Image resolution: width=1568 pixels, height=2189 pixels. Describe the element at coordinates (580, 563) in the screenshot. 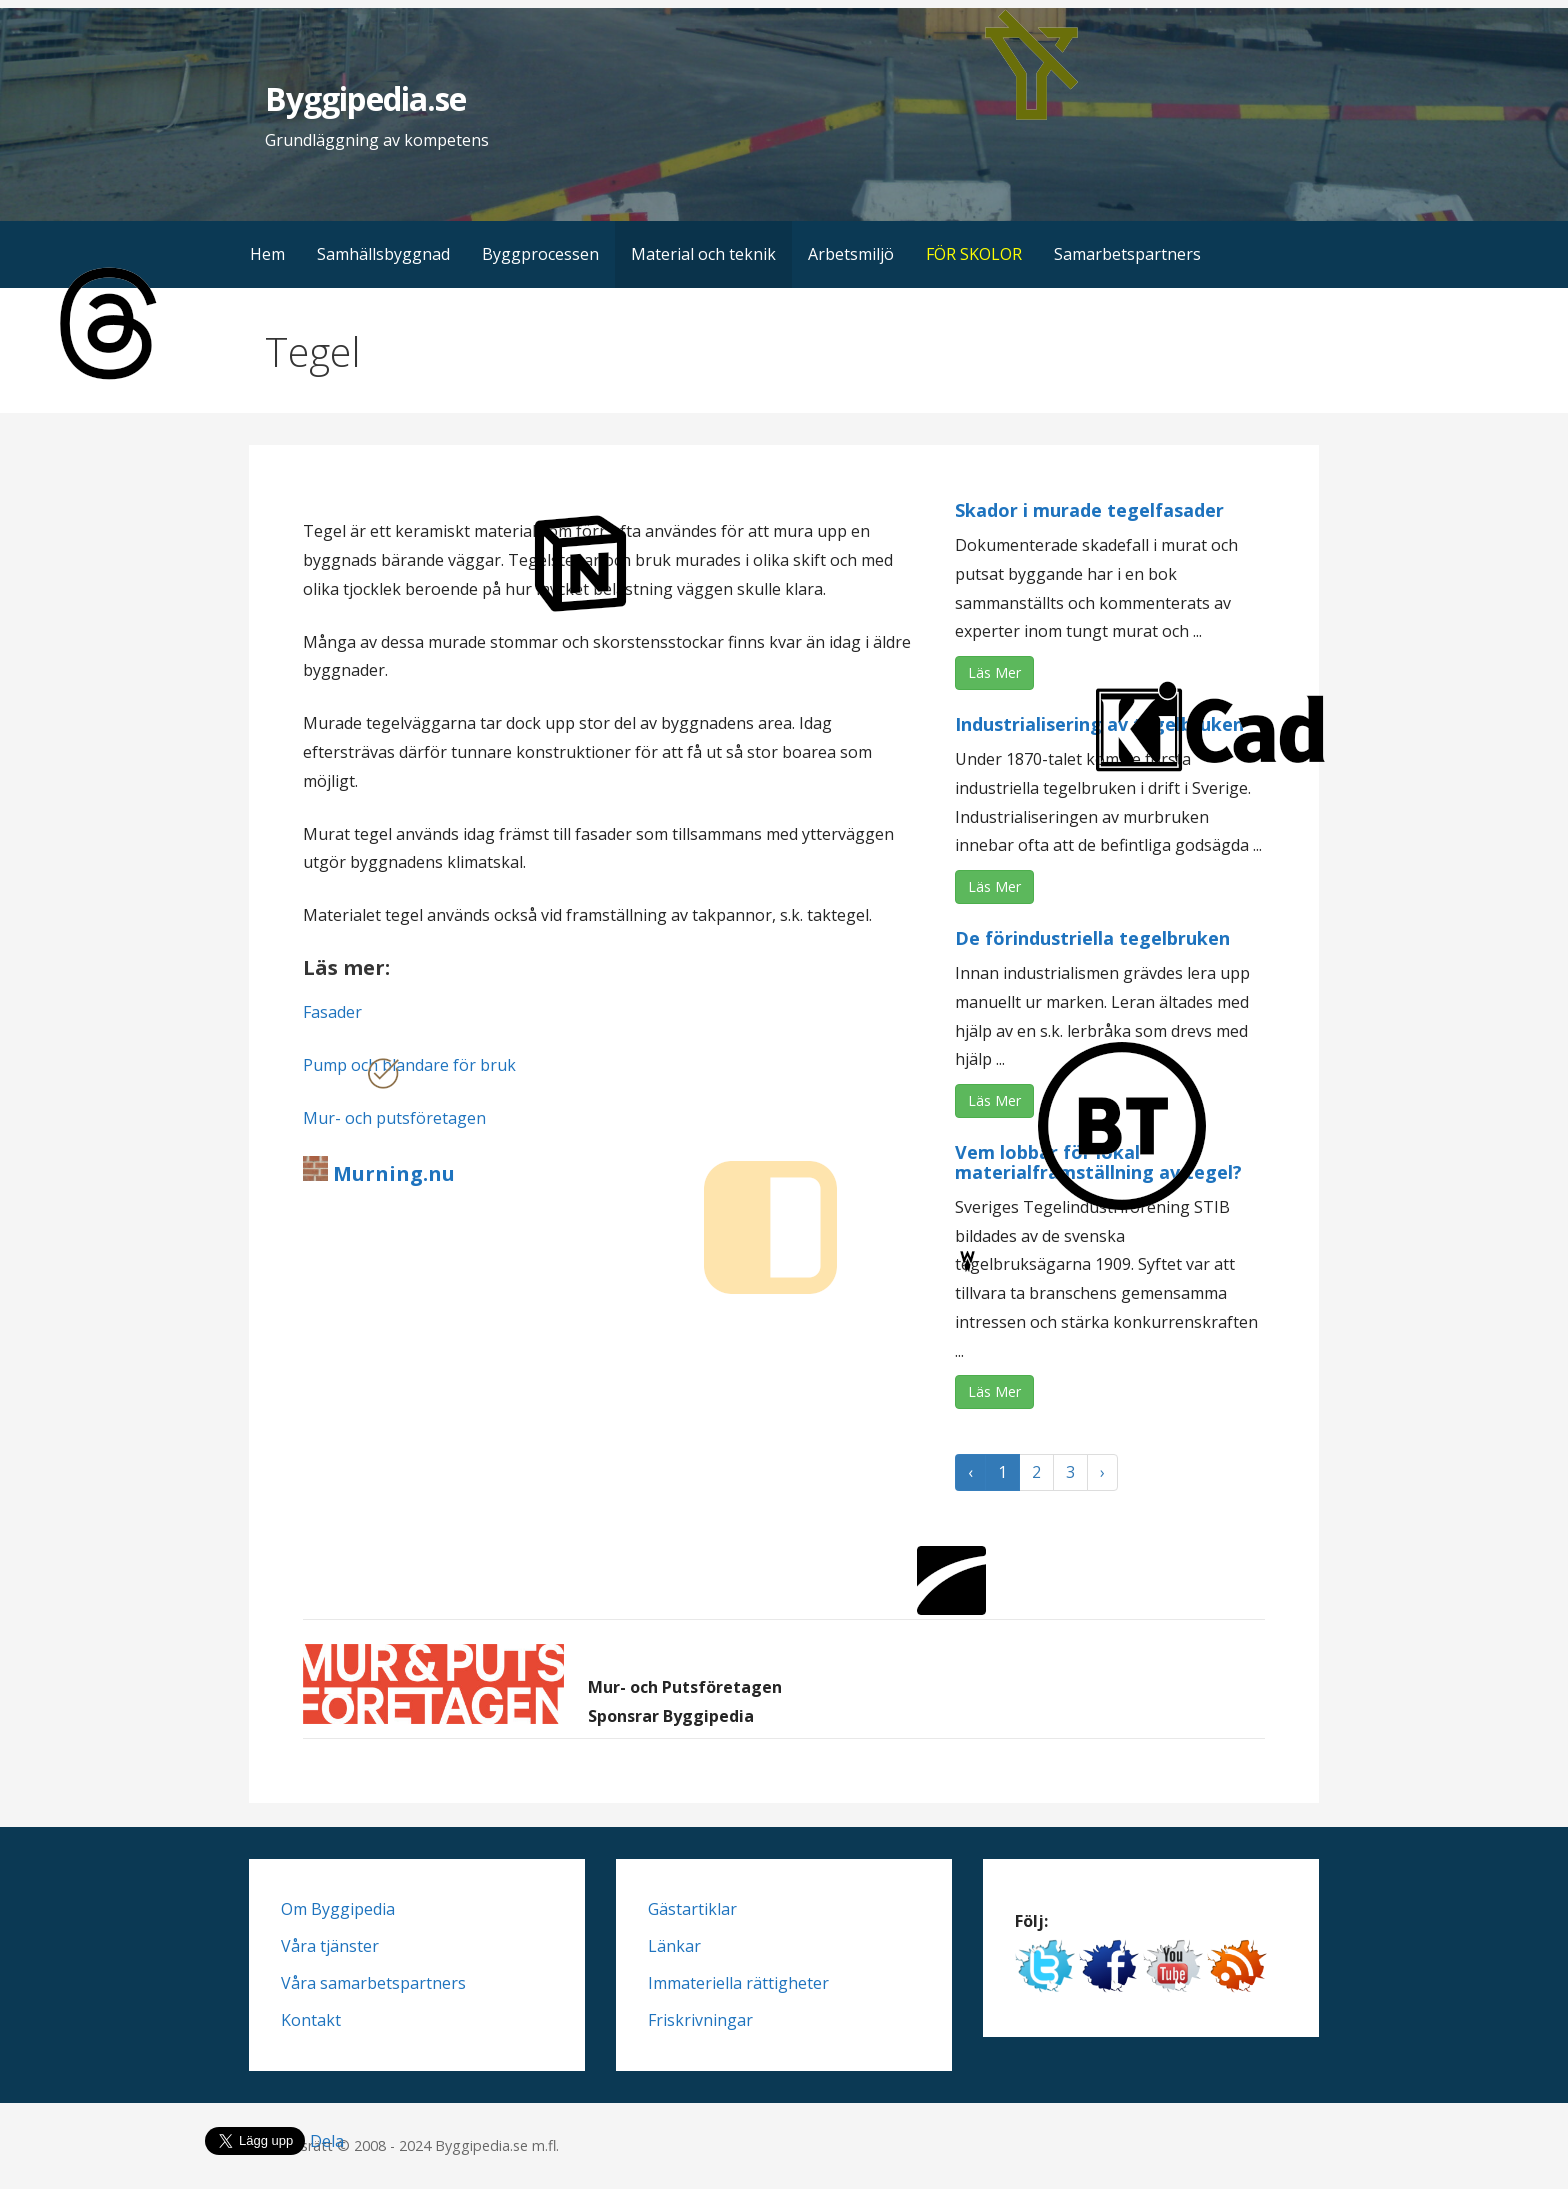

I see `open Notion app` at that location.